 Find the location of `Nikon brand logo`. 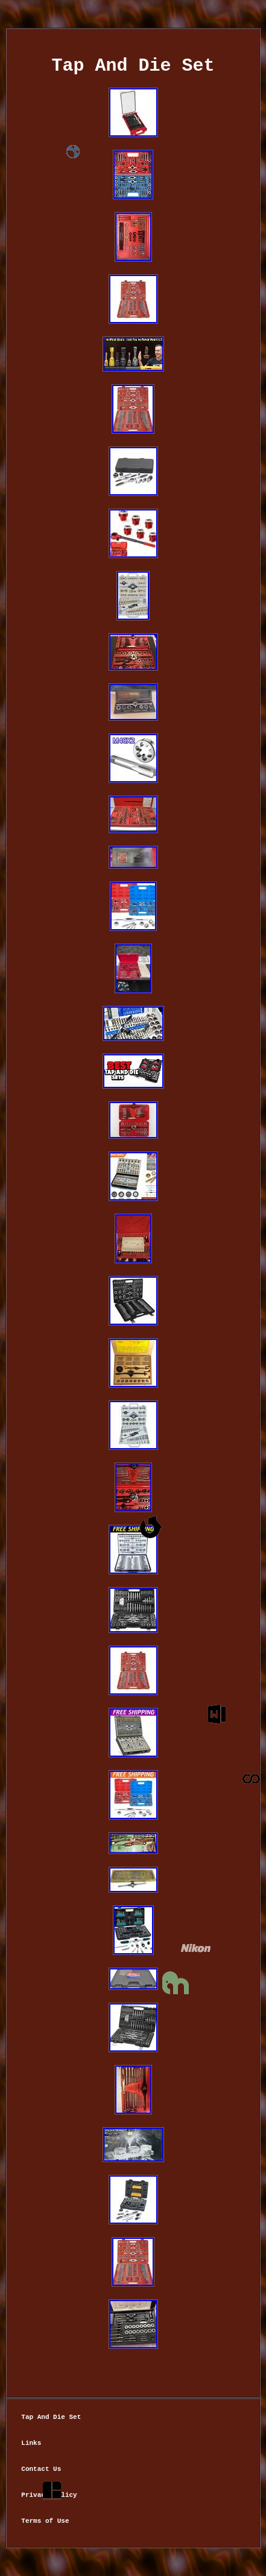

Nikon brand logo is located at coordinates (195, 1948).